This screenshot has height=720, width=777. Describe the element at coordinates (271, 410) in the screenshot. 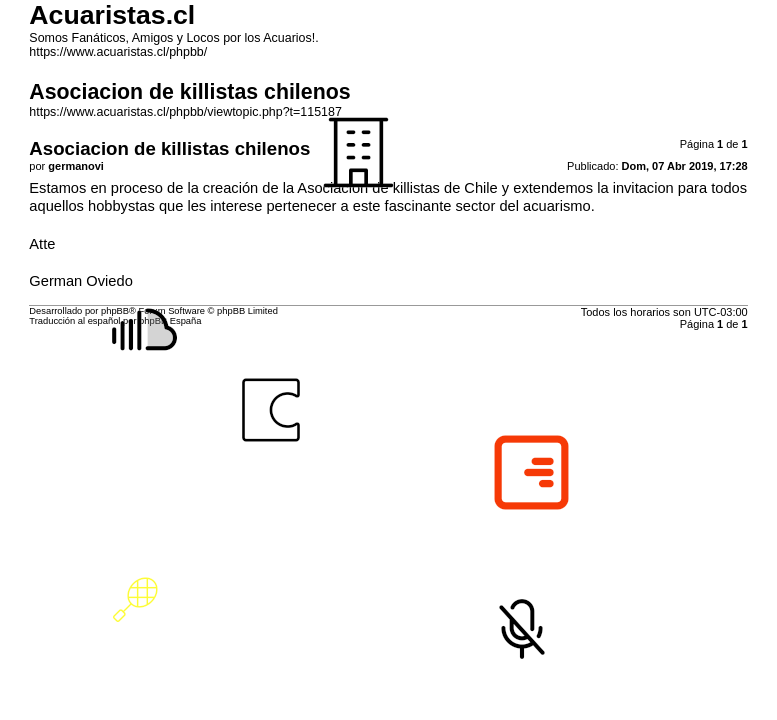

I see `open Coda app` at that location.